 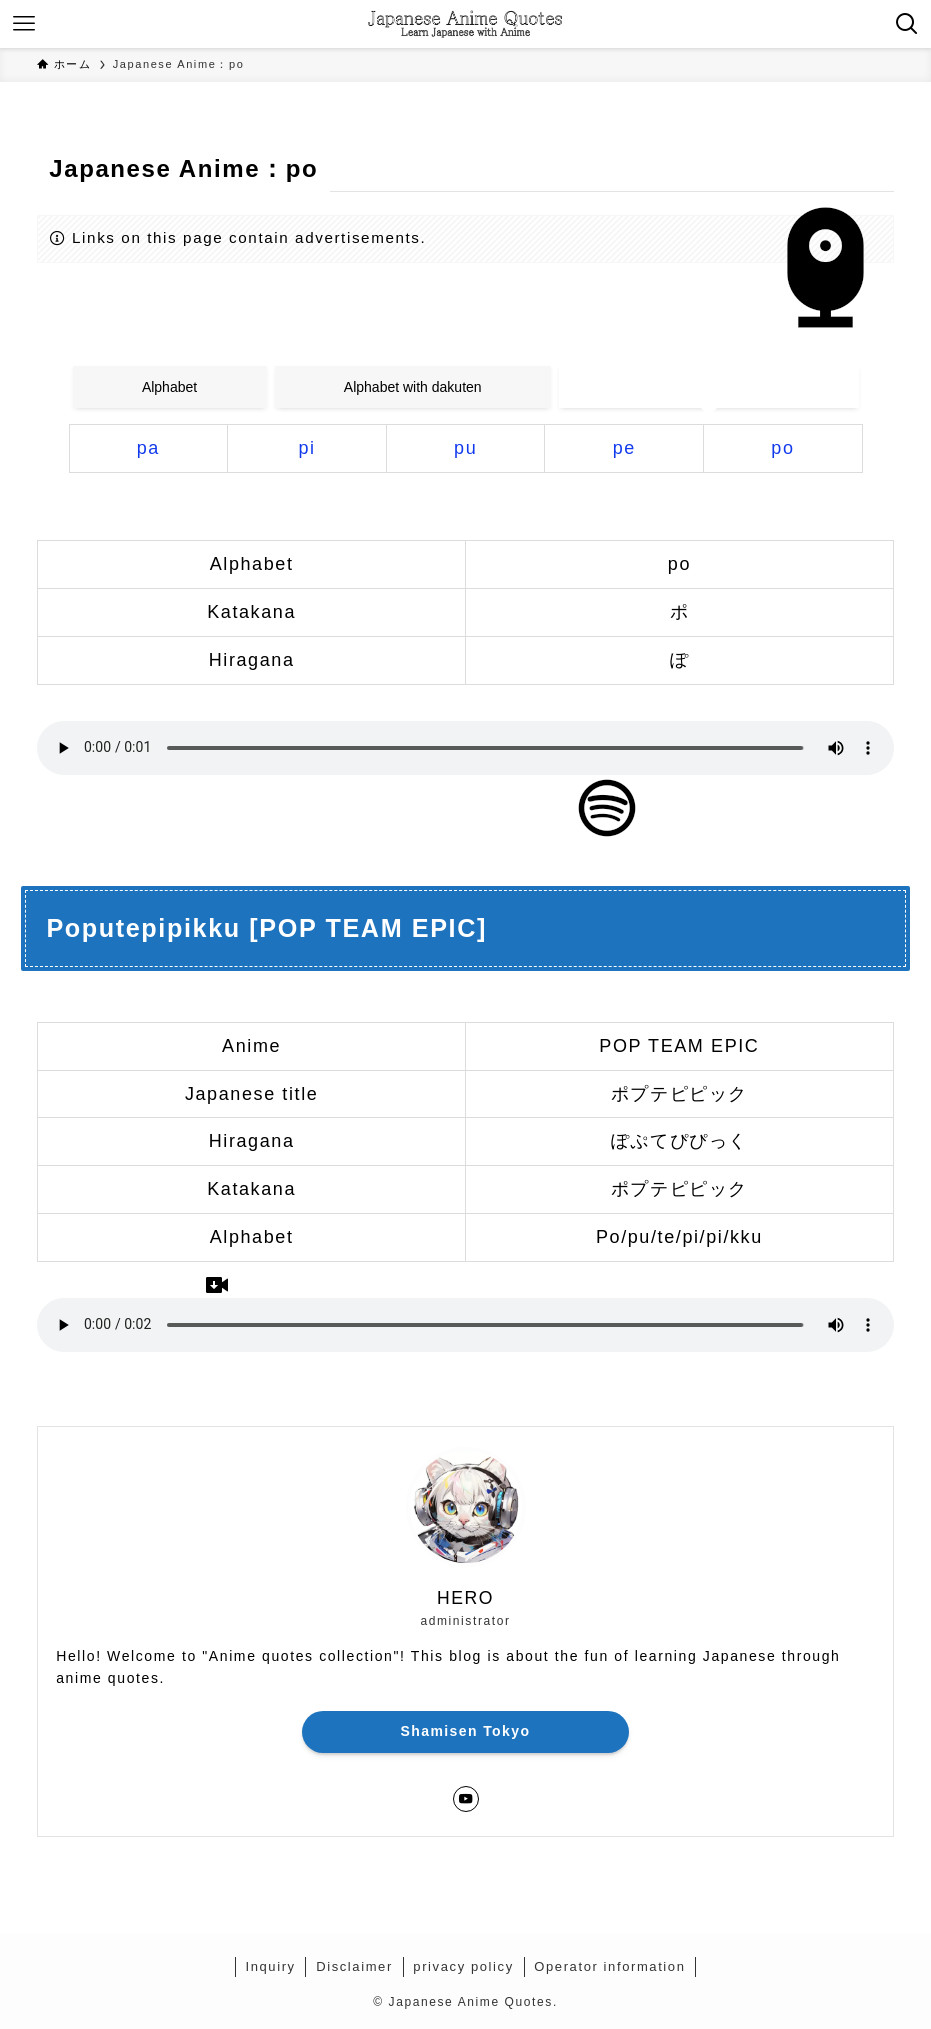 I want to click on enable webcam or video camera, so click(x=825, y=267).